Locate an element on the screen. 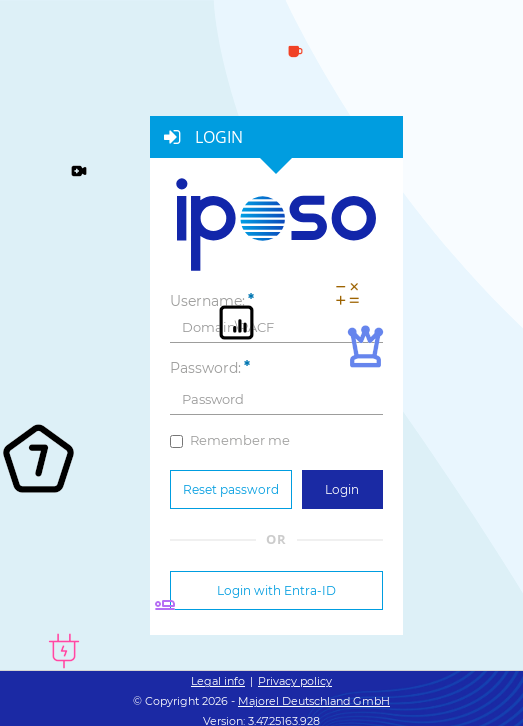 The height and width of the screenshot is (726, 523). open calculator or math tools is located at coordinates (347, 293).